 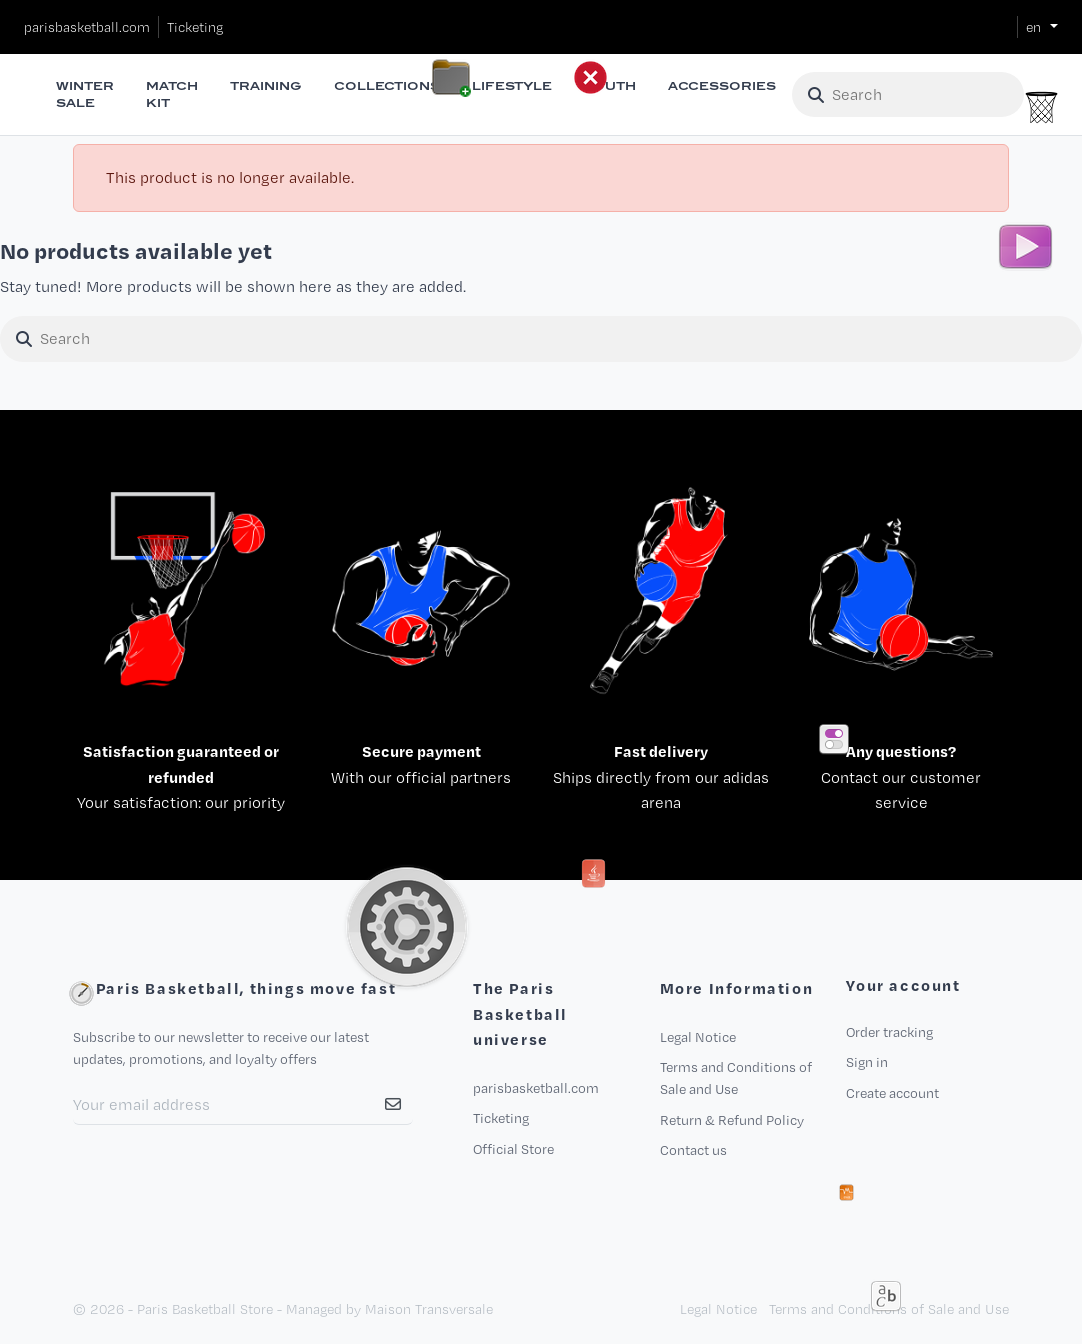 What do you see at coordinates (846, 1192) in the screenshot?
I see `open a VirtualBox appliance file (.ova)` at bounding box center [846, 1192].